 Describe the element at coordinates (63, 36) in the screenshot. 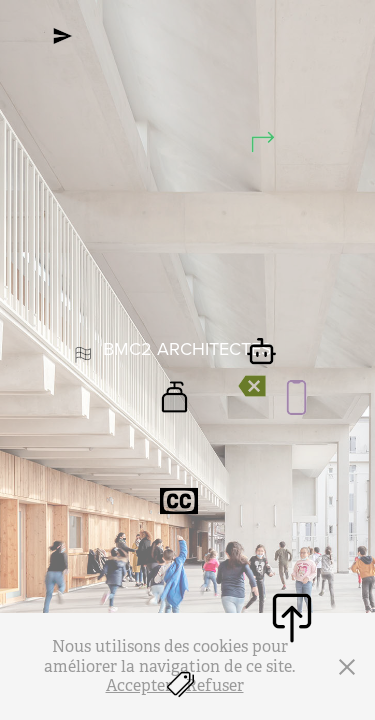

I see `send a message` at that location.